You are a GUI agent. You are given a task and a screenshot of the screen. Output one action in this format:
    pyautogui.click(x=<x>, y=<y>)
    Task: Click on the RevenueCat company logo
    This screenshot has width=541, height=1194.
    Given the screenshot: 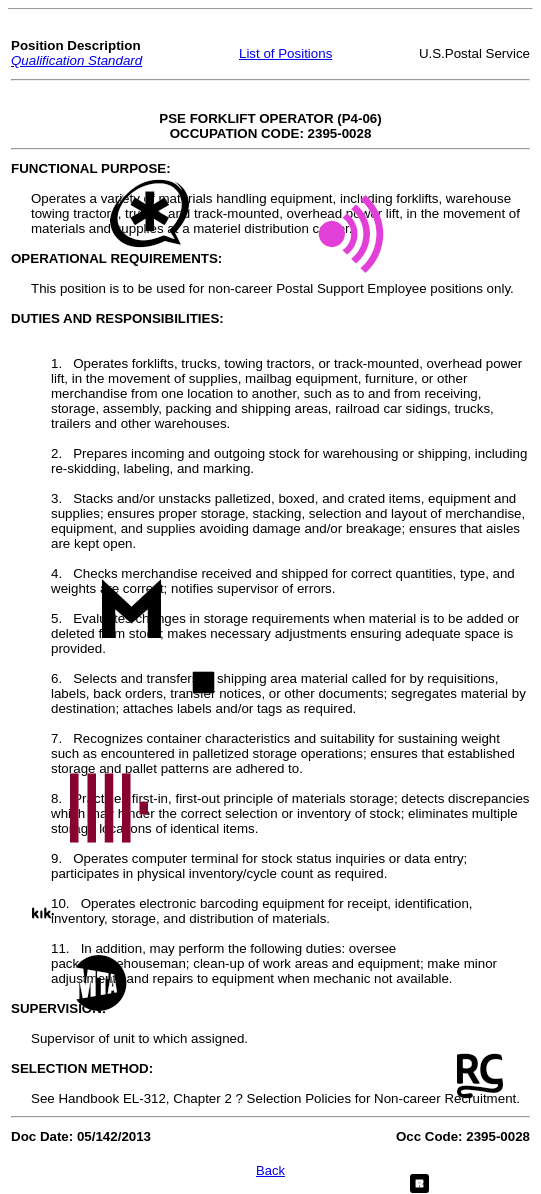 What is the action you would take?
    pyautogui.click(x=480, y=1076)
    